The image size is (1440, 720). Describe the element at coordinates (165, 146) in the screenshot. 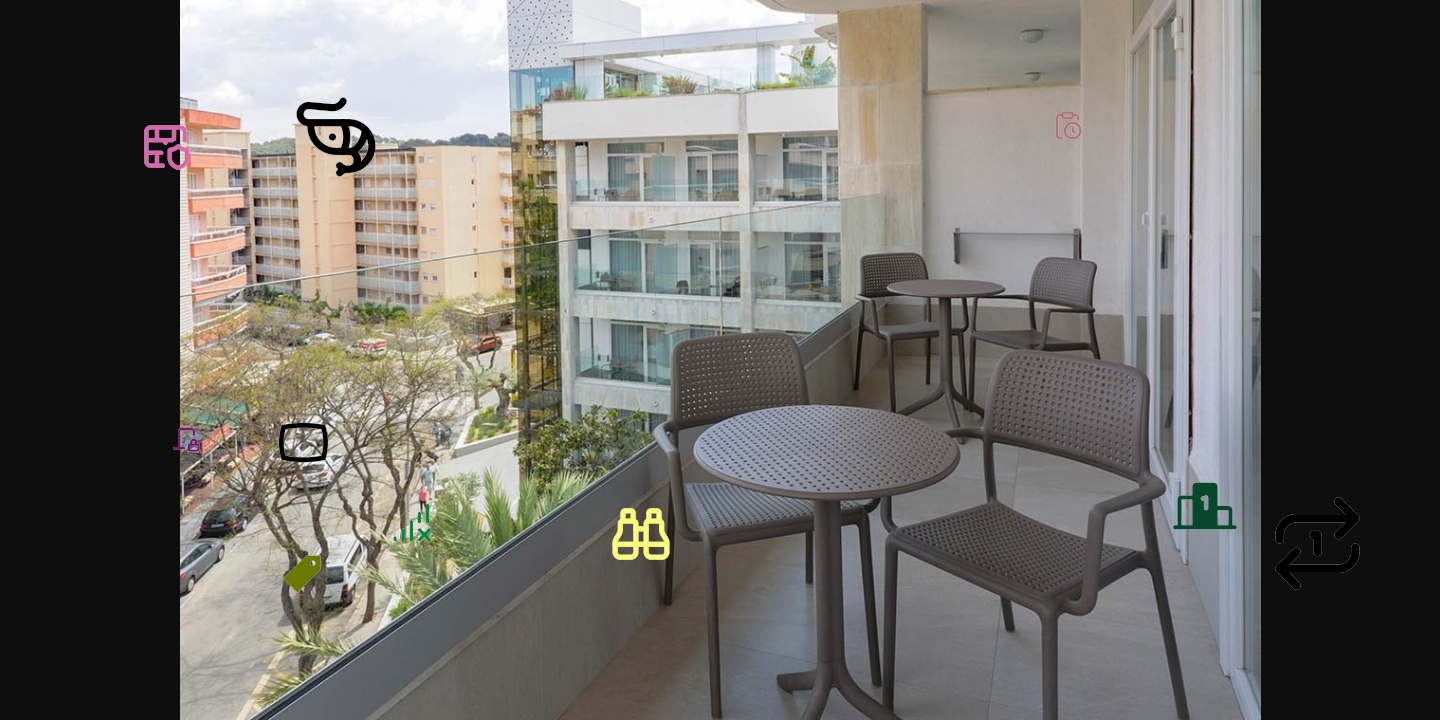

I see `enable firewall protection` at that location.